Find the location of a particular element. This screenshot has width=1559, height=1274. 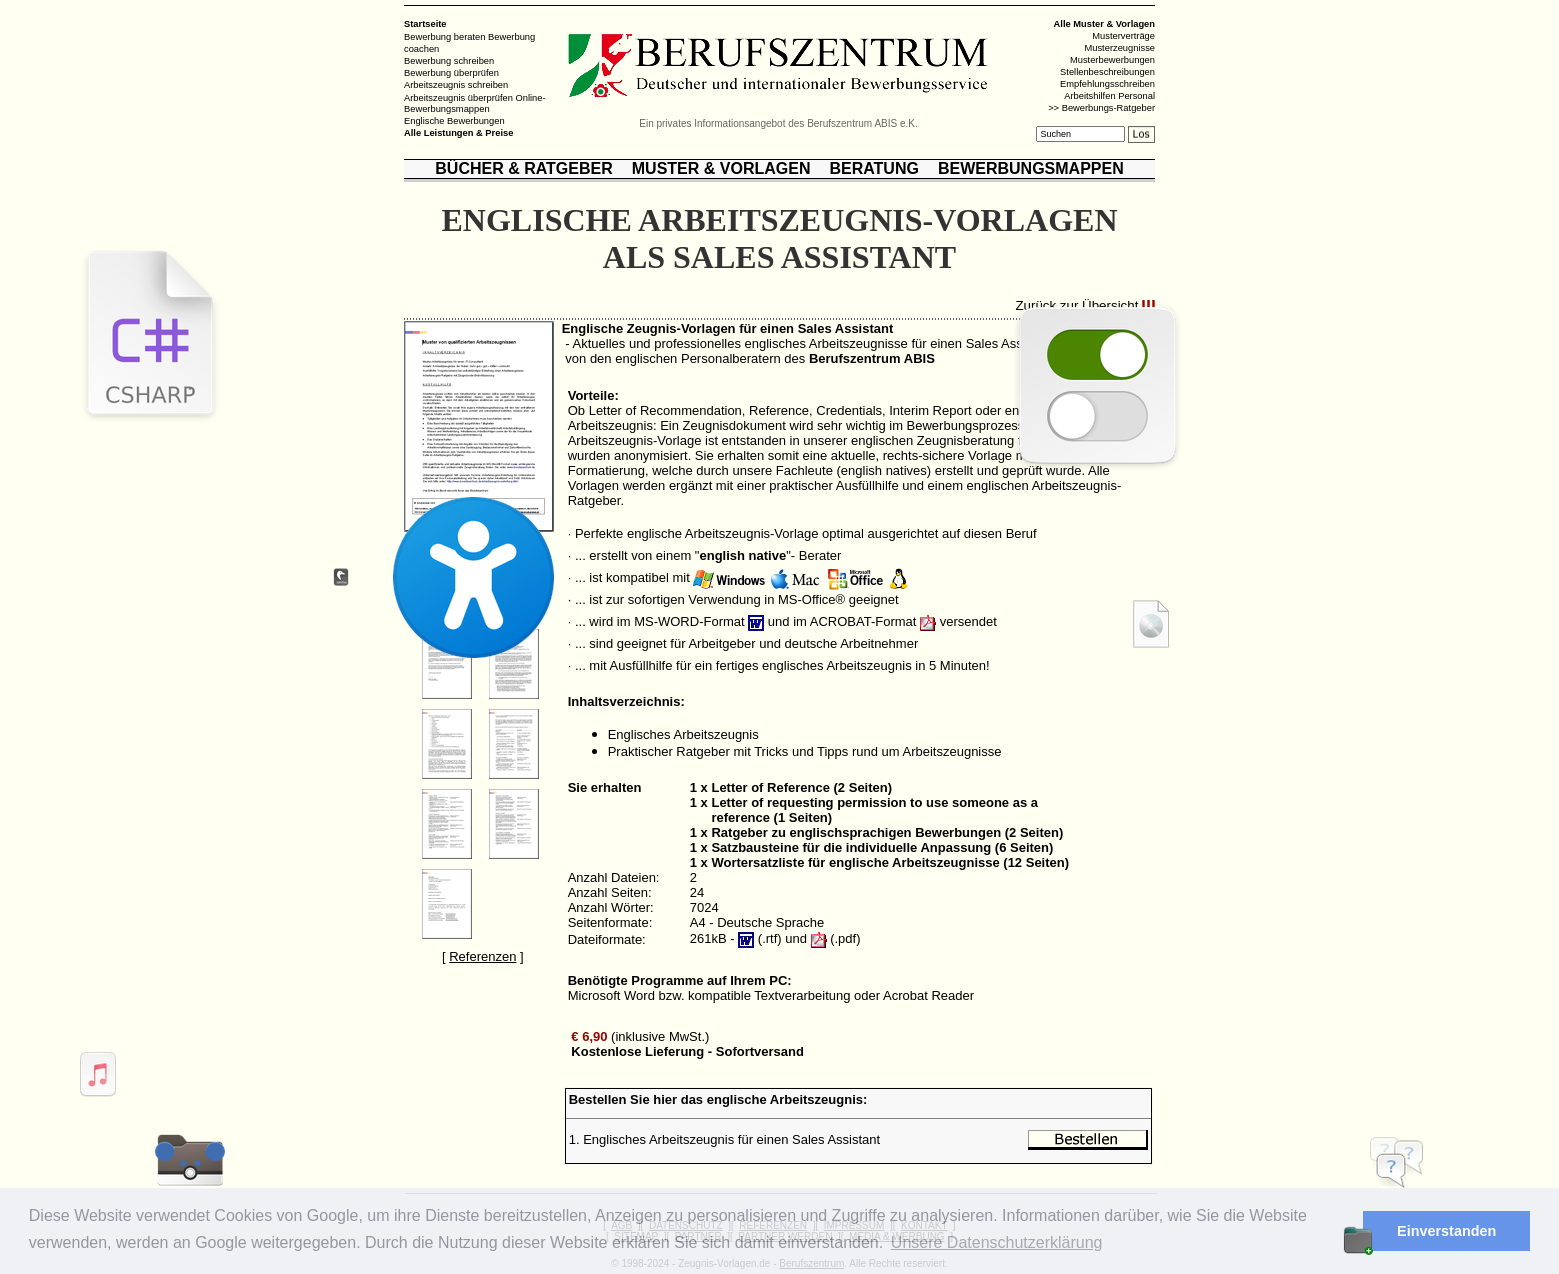

an audio file in your system is located at coordinates (98, 1074).